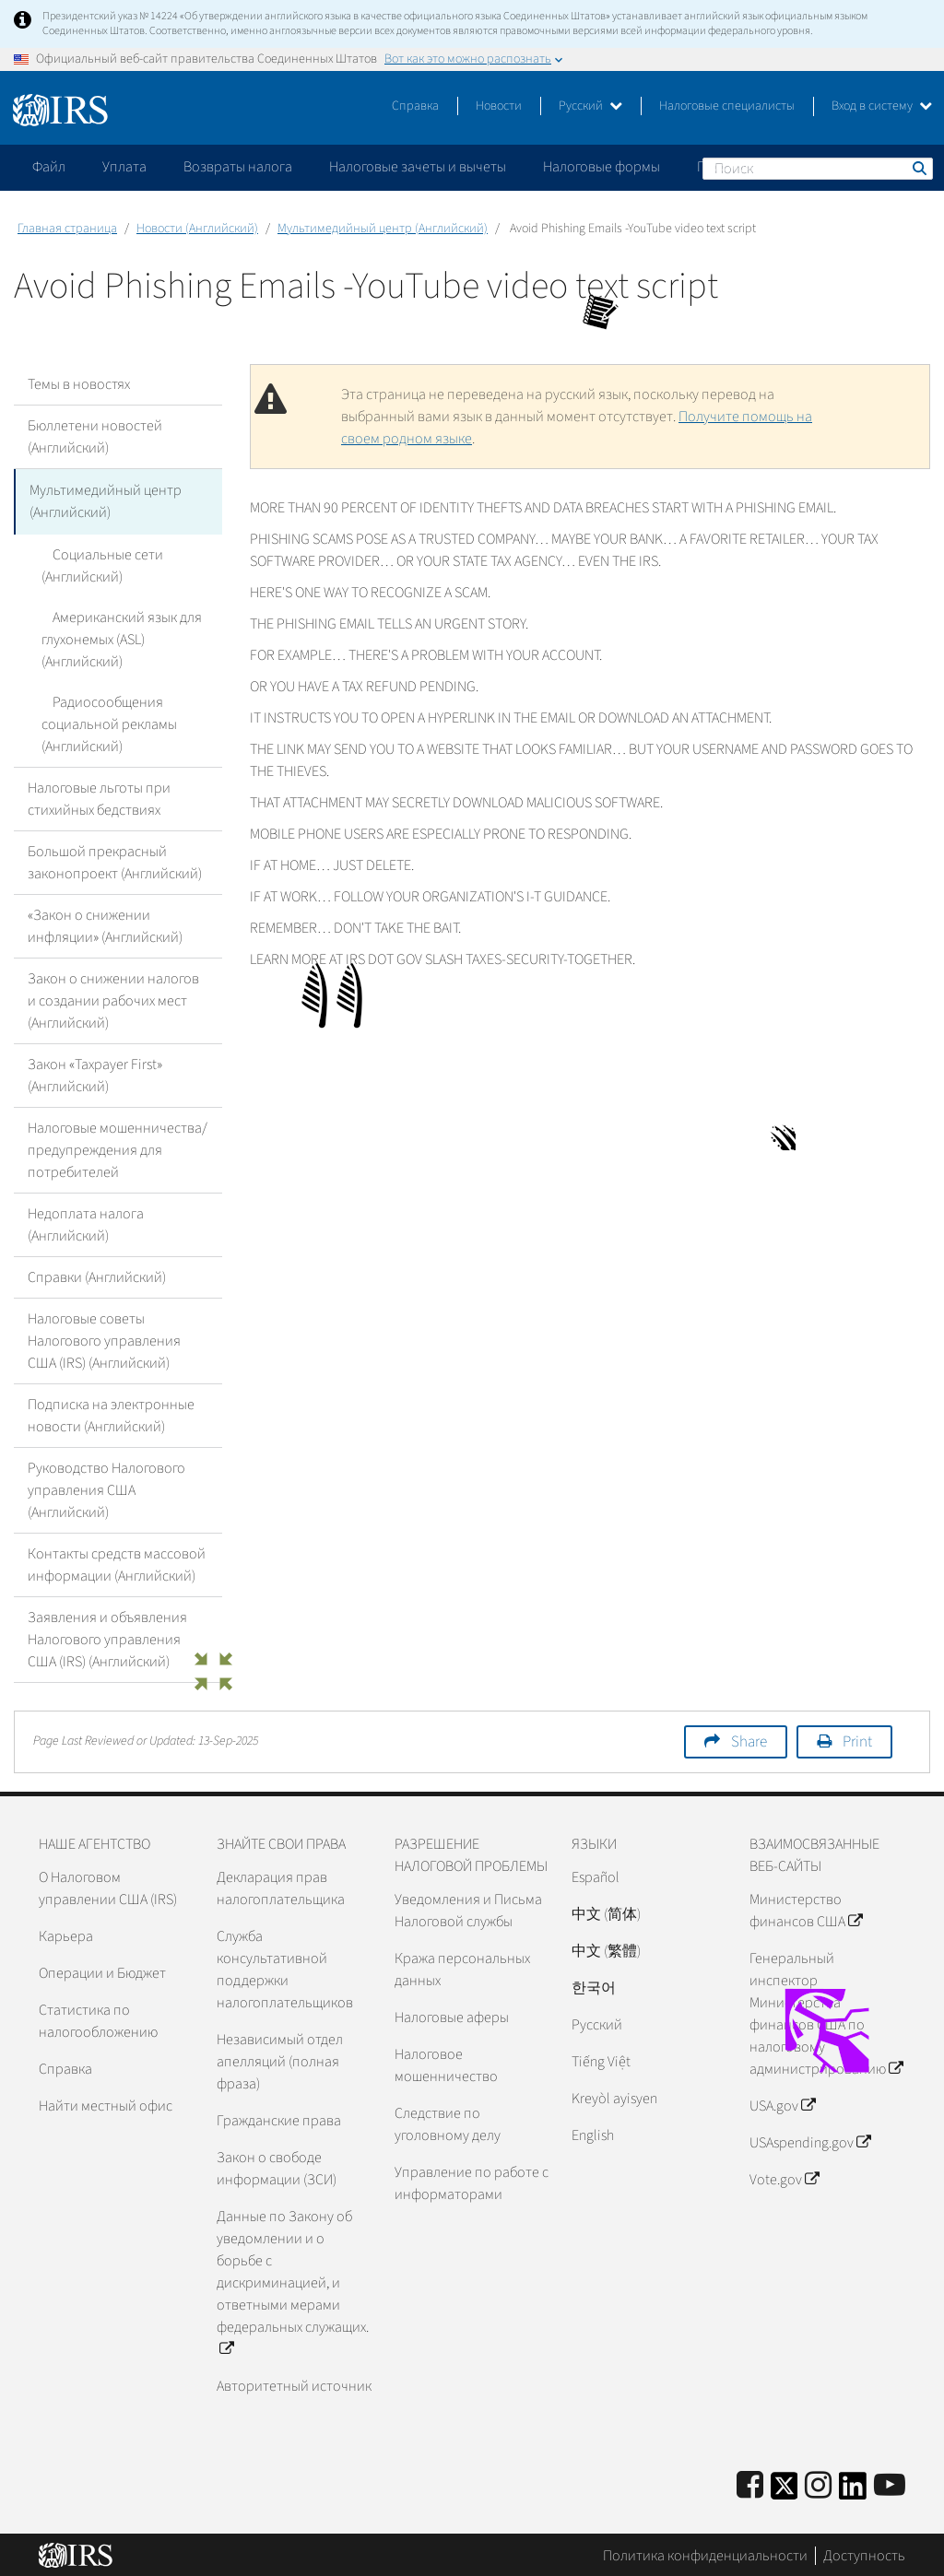  I want to click on exit fullscreen mode, so click(213, 1671).